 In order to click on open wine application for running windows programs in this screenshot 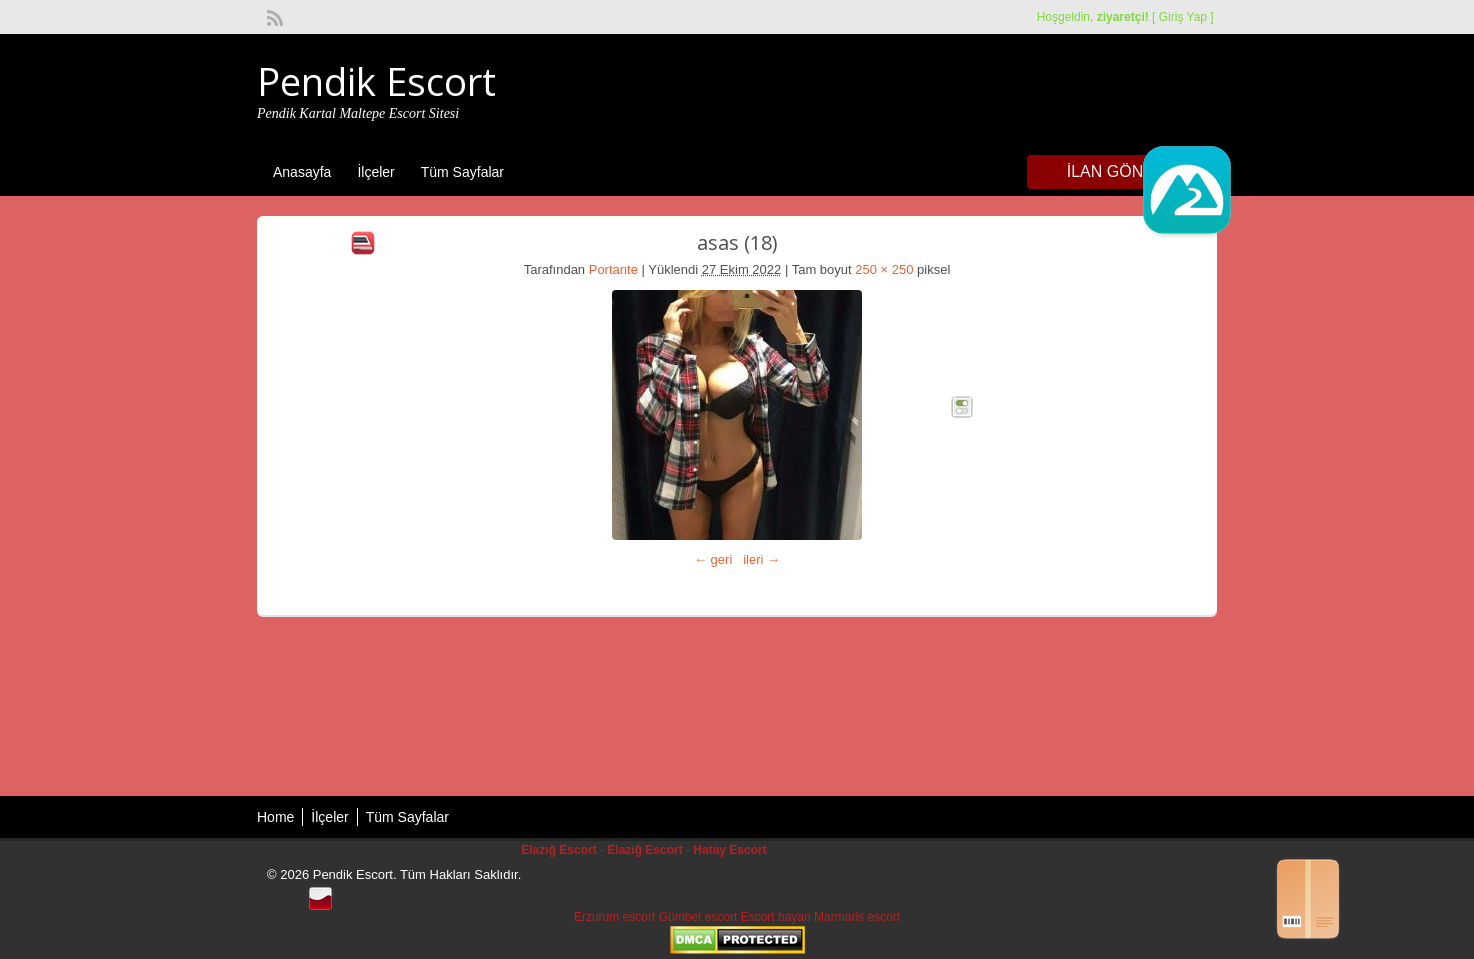, I will do `click(320, 898)`.